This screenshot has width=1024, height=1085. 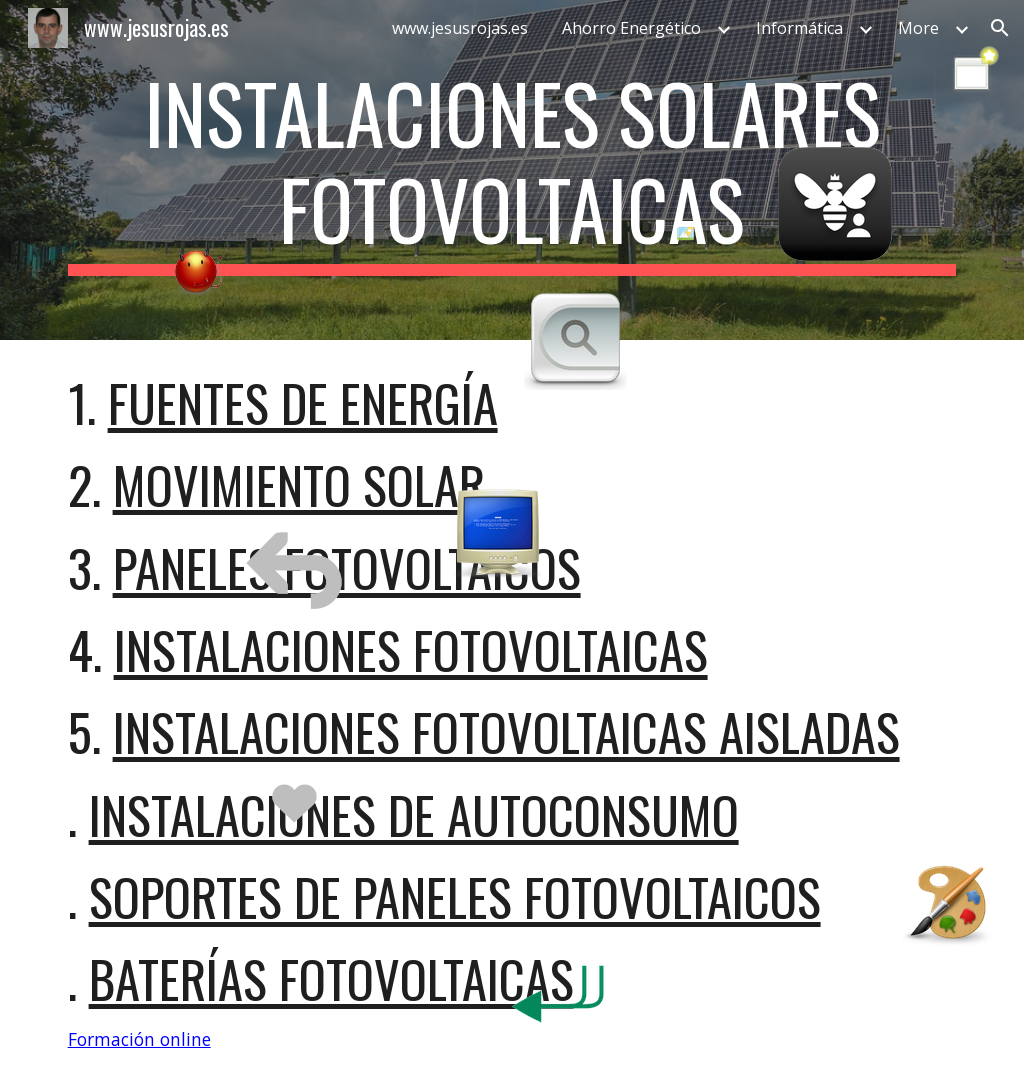 I want to click on undo the last action, so click(x=295, y=570).